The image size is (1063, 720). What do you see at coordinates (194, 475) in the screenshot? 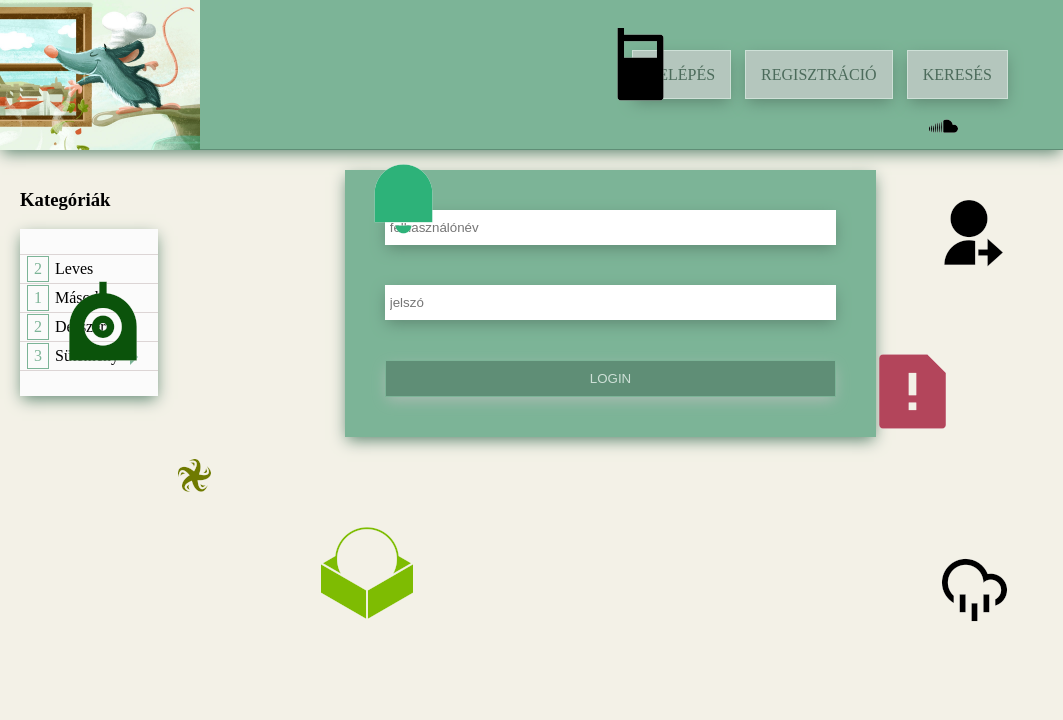
I see `visit turbosquid 3d model marketplace` at bounding box center [194, 475].